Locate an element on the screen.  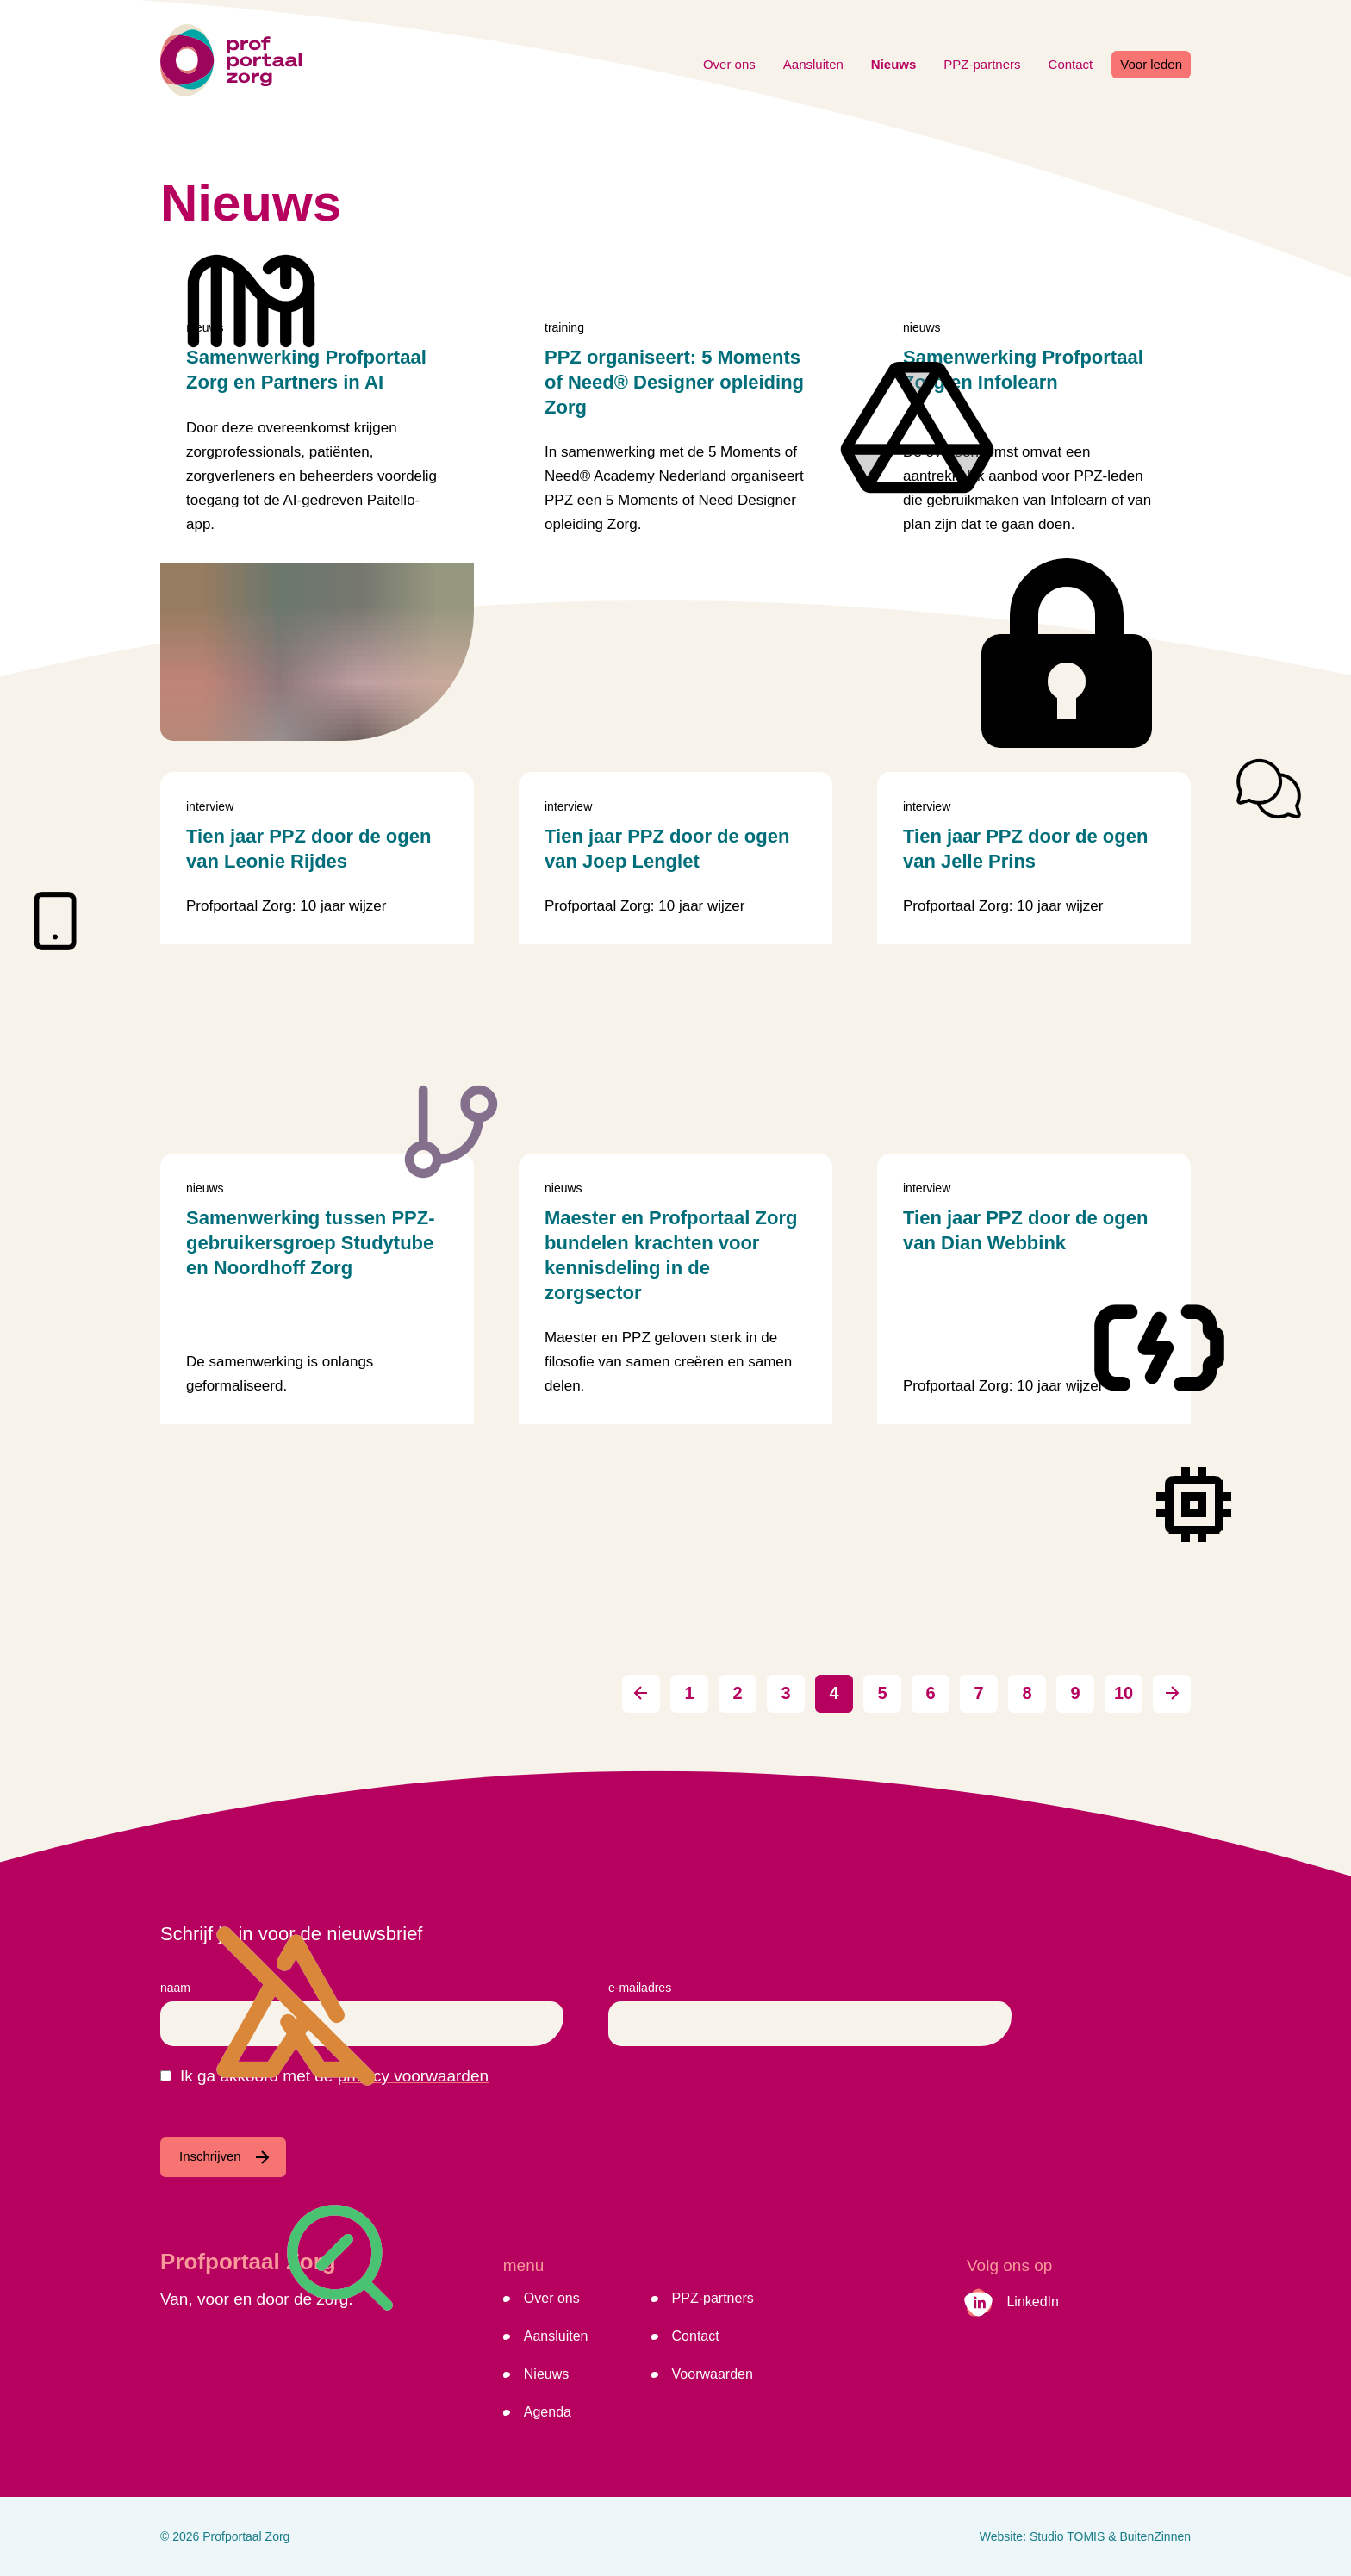
indicates a locked or secured item is located at coordinates (1067, 653).